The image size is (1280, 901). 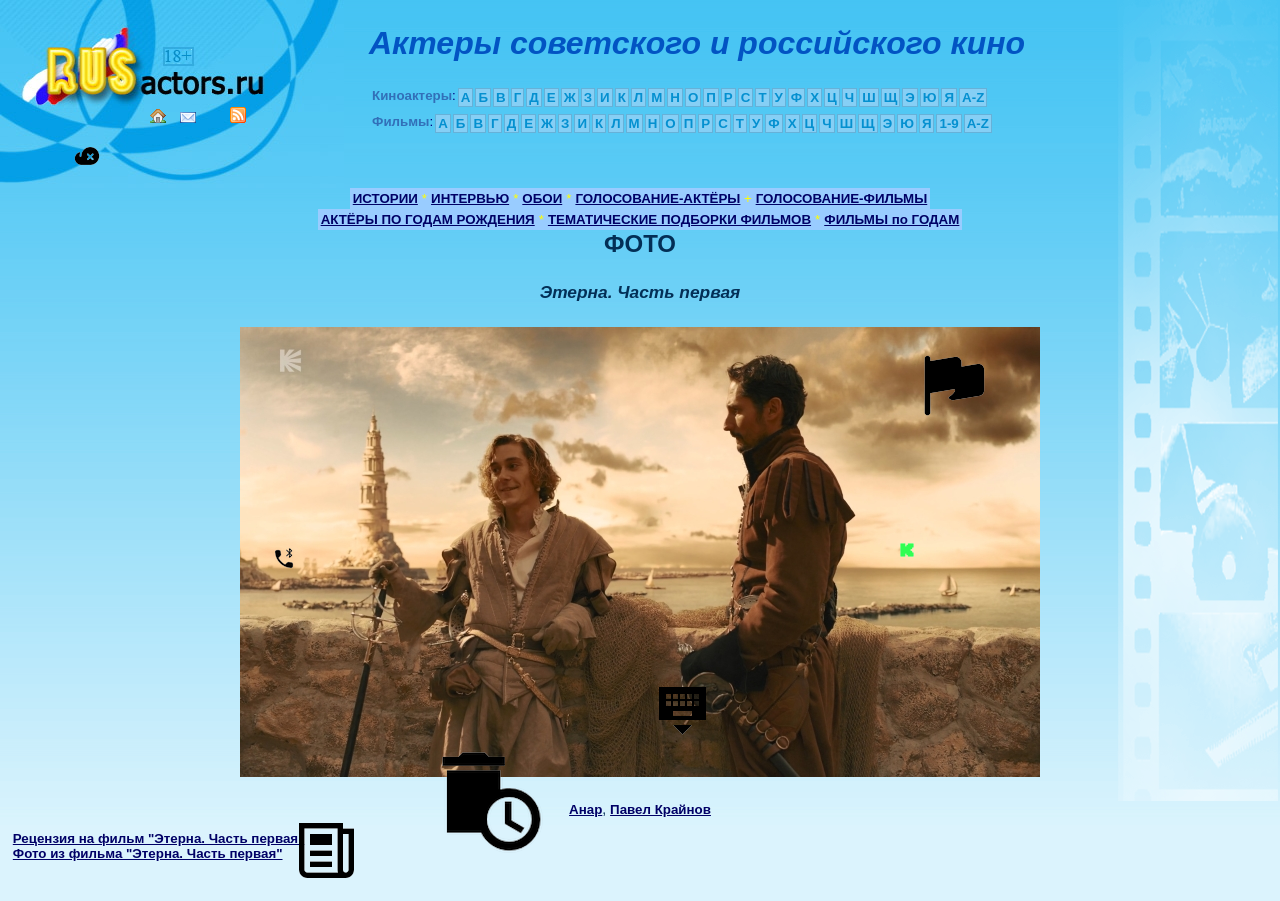 What do you see at coordinates (87, 156) in the screenshot?
I see `disconnect from cloud storage` at bounding box center [87, 156].